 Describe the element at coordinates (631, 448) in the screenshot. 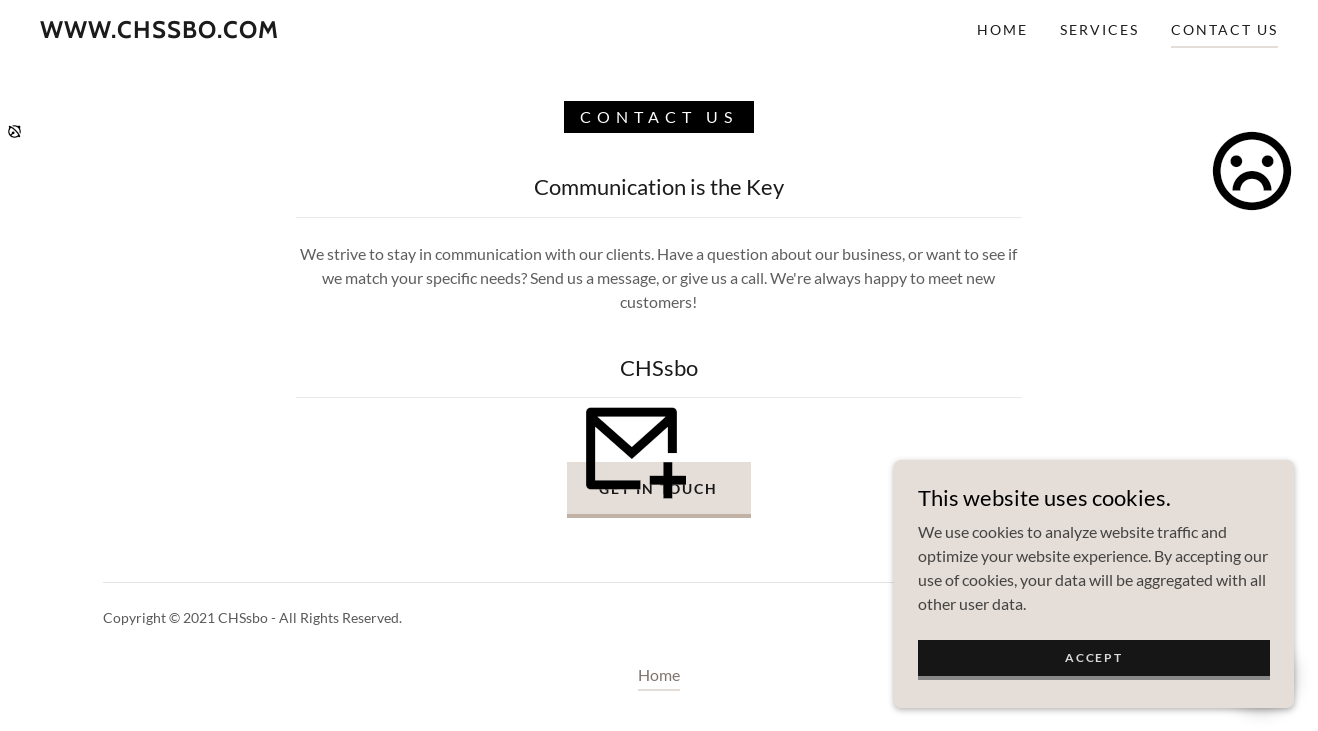

I see `compose a new email` at that location.